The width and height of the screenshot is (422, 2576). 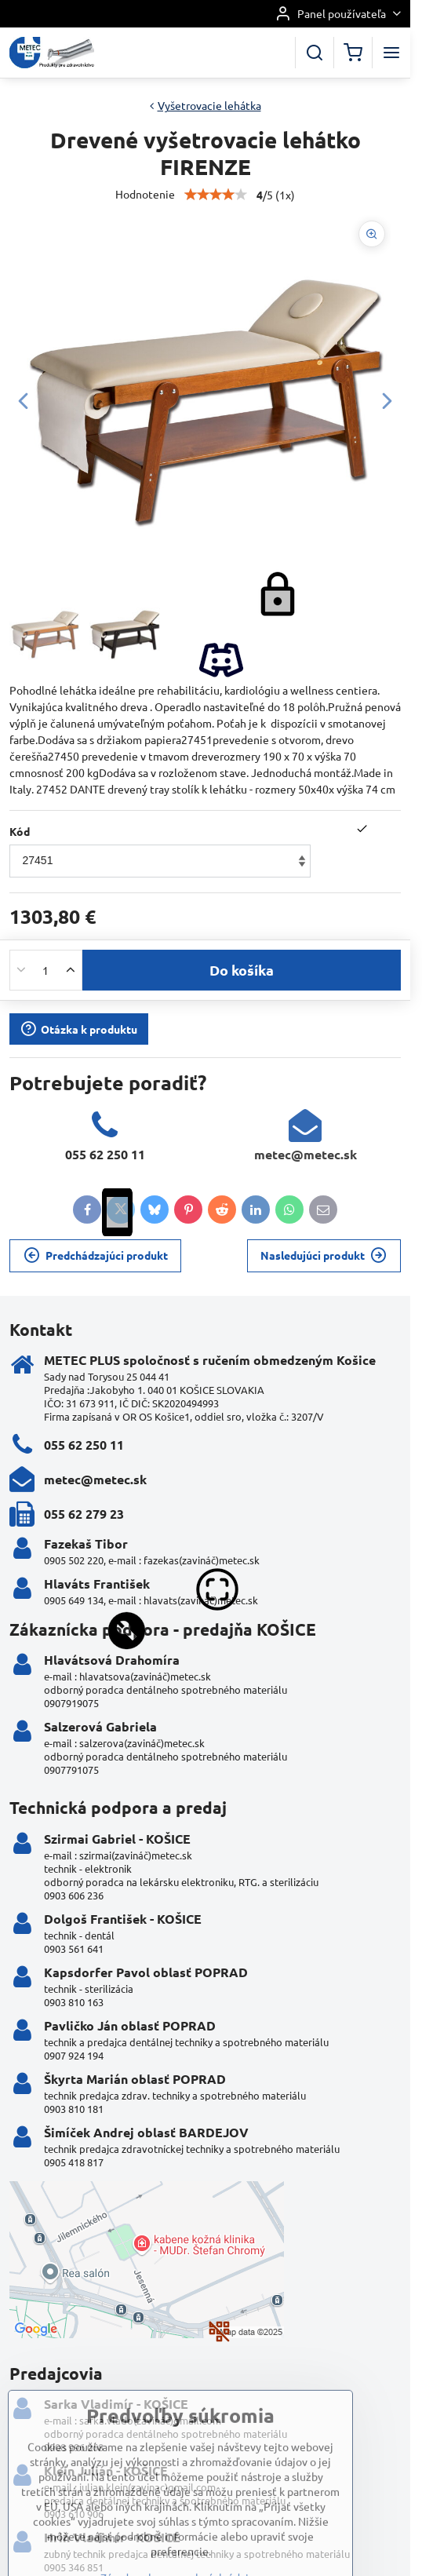 I want to click on lock or secure this item, so click(x=278, y=595).